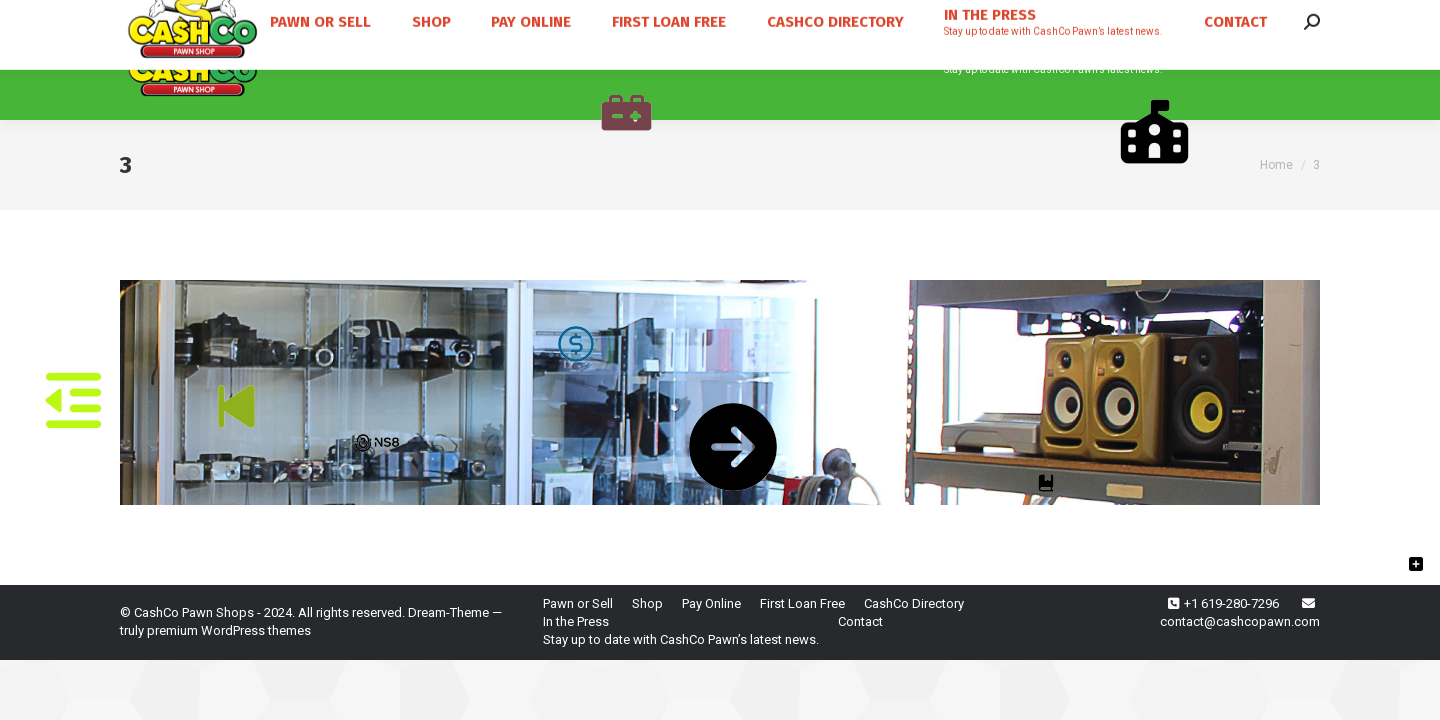 This screenshot has width=1440, height=720. I want to click on go to previous track, so click(236, 406).